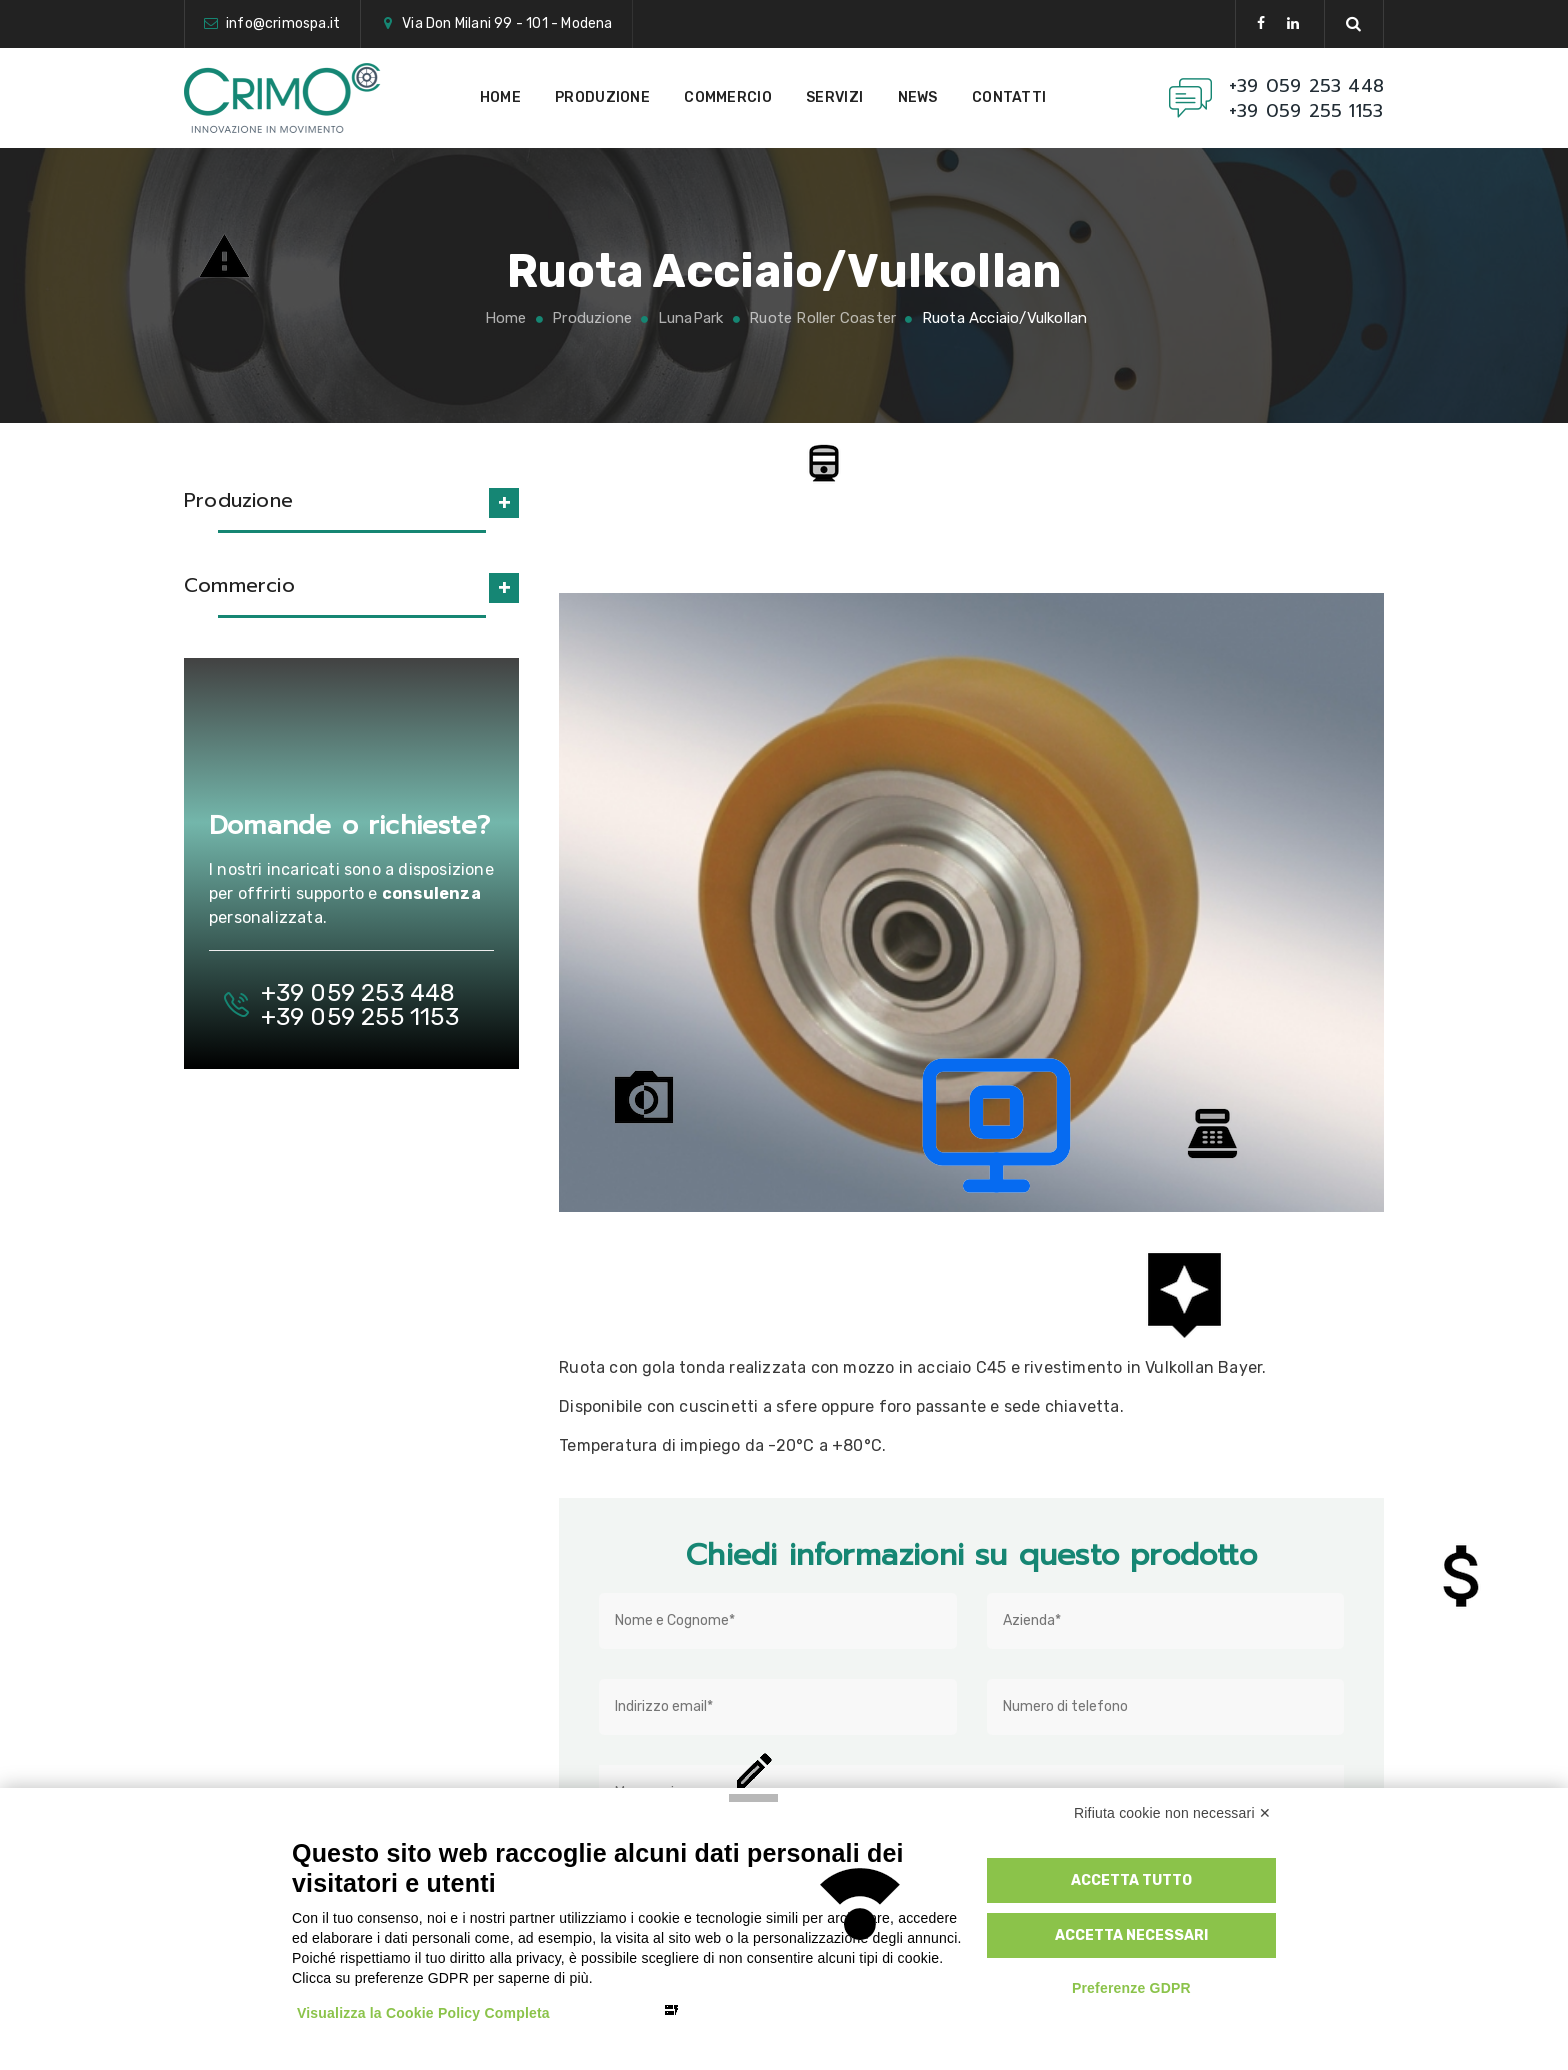 The image size is (1568, 2070). Describe the element at coordinates (1463, 1576) in the screenshot. I see `view pricing or payment options` at that location.